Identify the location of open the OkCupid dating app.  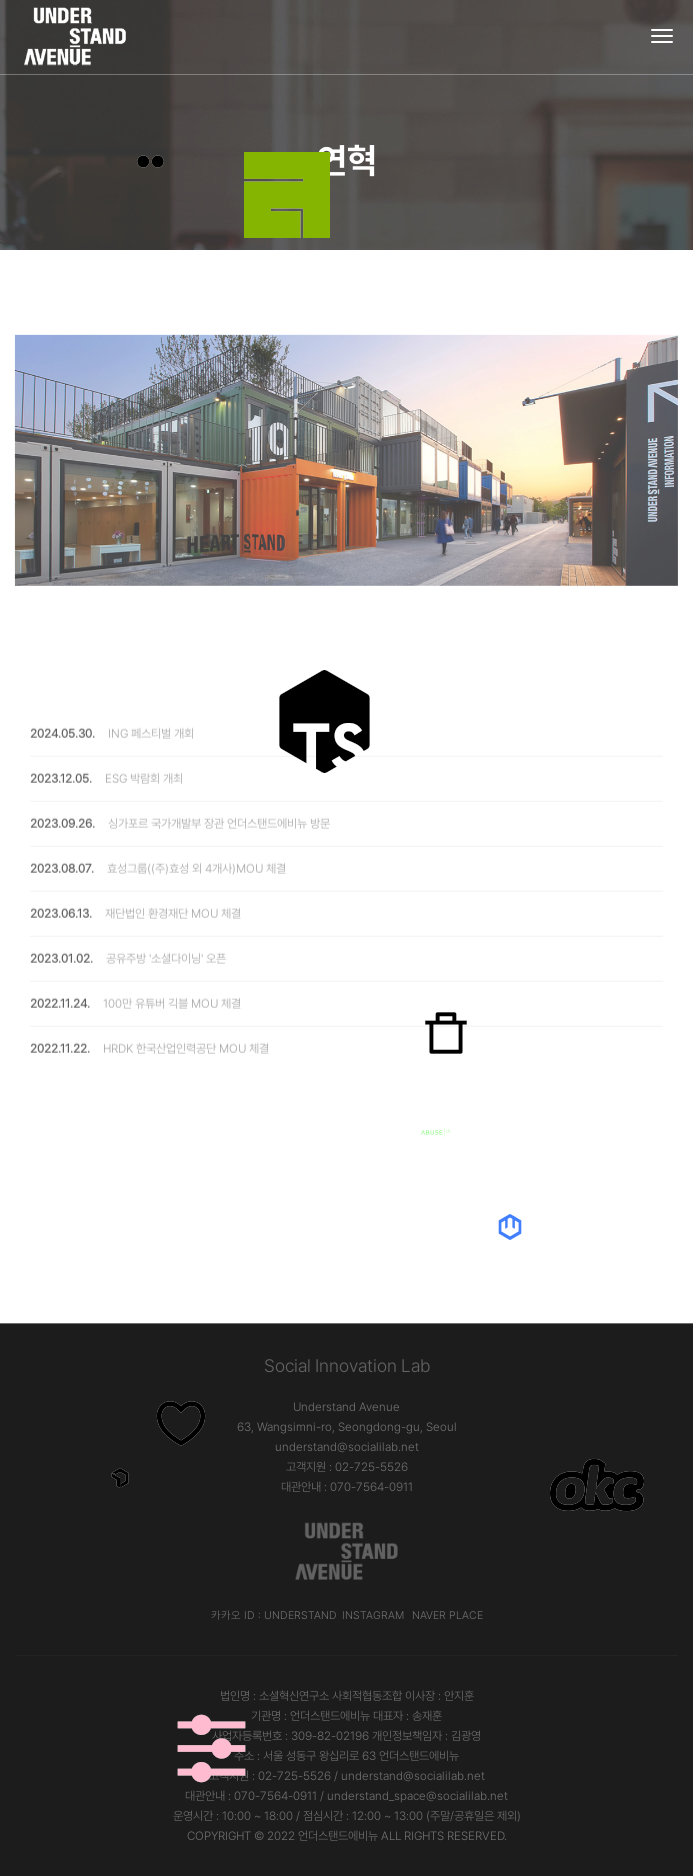
(597, 1485).